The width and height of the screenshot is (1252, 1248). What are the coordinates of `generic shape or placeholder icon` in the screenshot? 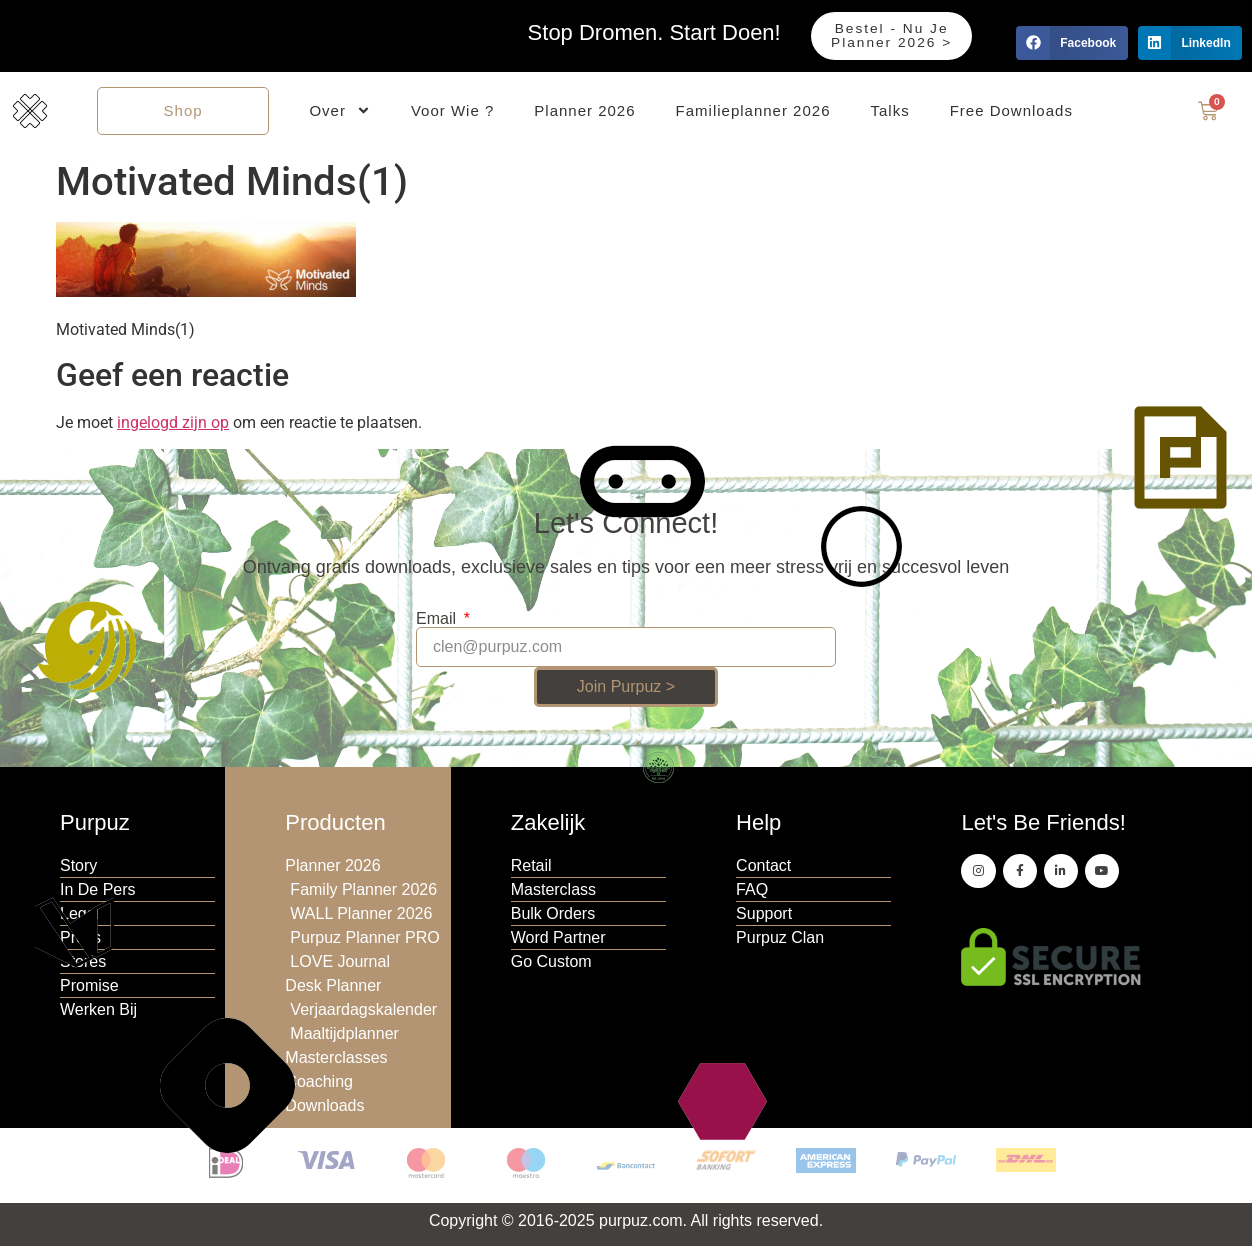 It's located at (722, 1101).